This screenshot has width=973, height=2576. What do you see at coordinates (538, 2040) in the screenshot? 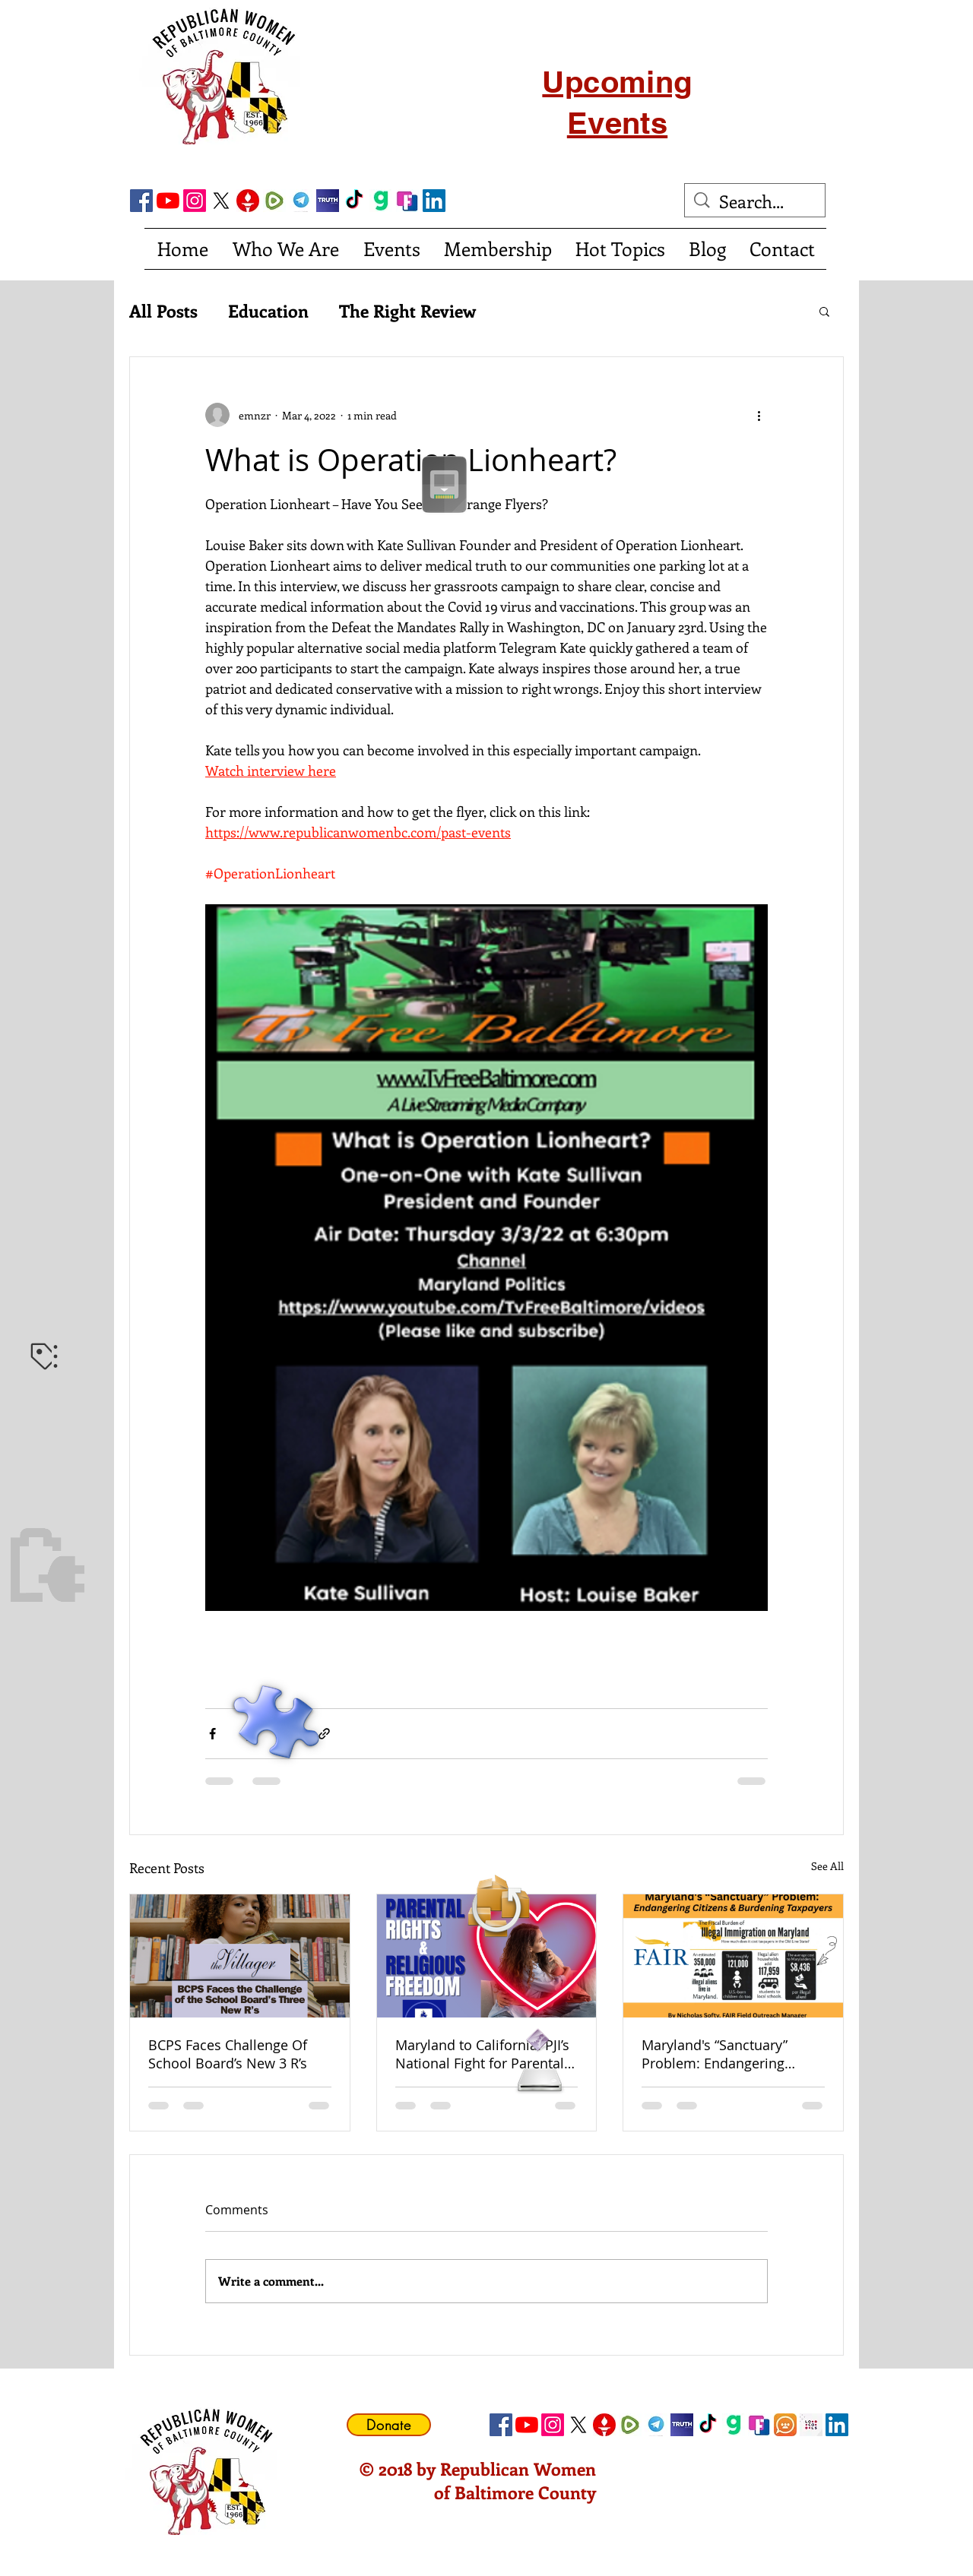
I see `indicates an executable program file` at bounding box center [538, 2040].